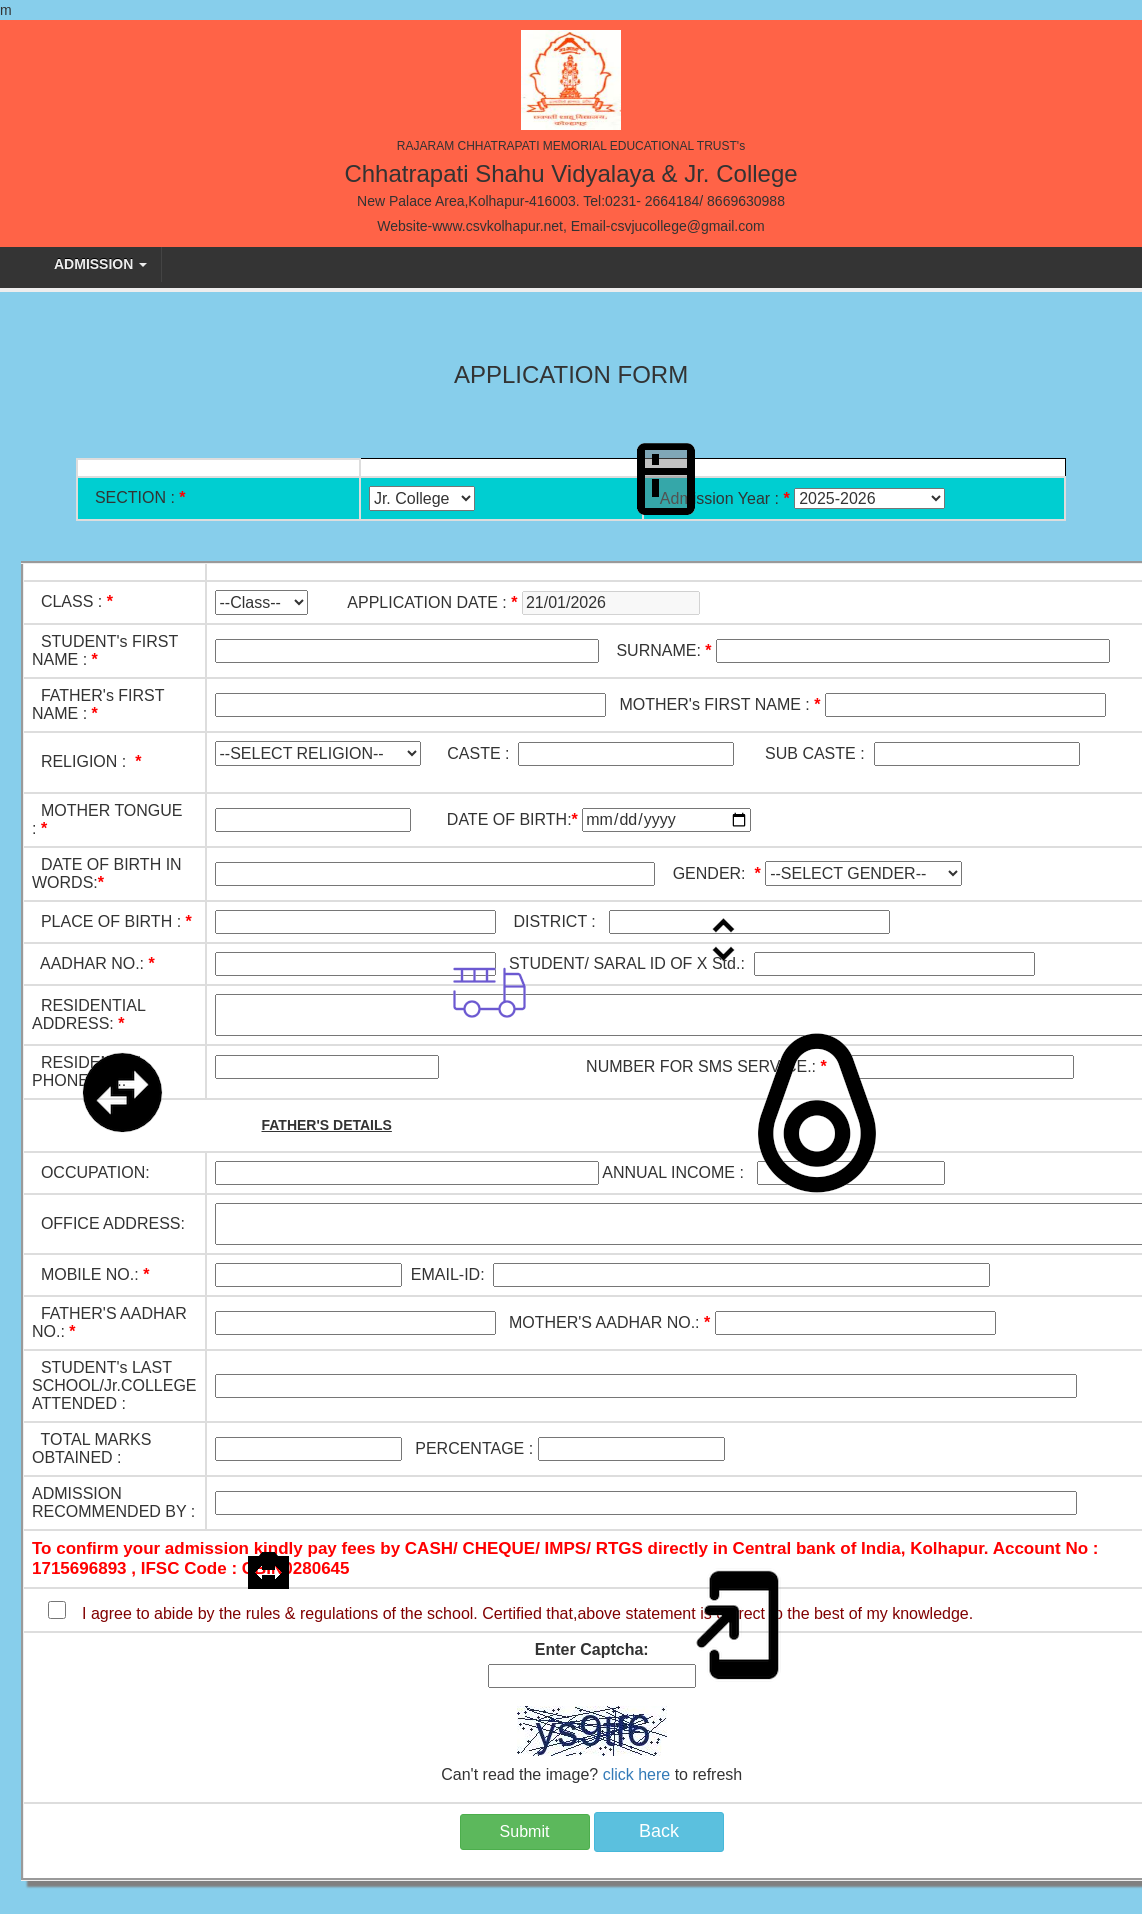 The image size is (1142, 1914). Describe the element at coordinates (487, 989) in the screenshot. I see `indicates emergency services or fire department` at that location.